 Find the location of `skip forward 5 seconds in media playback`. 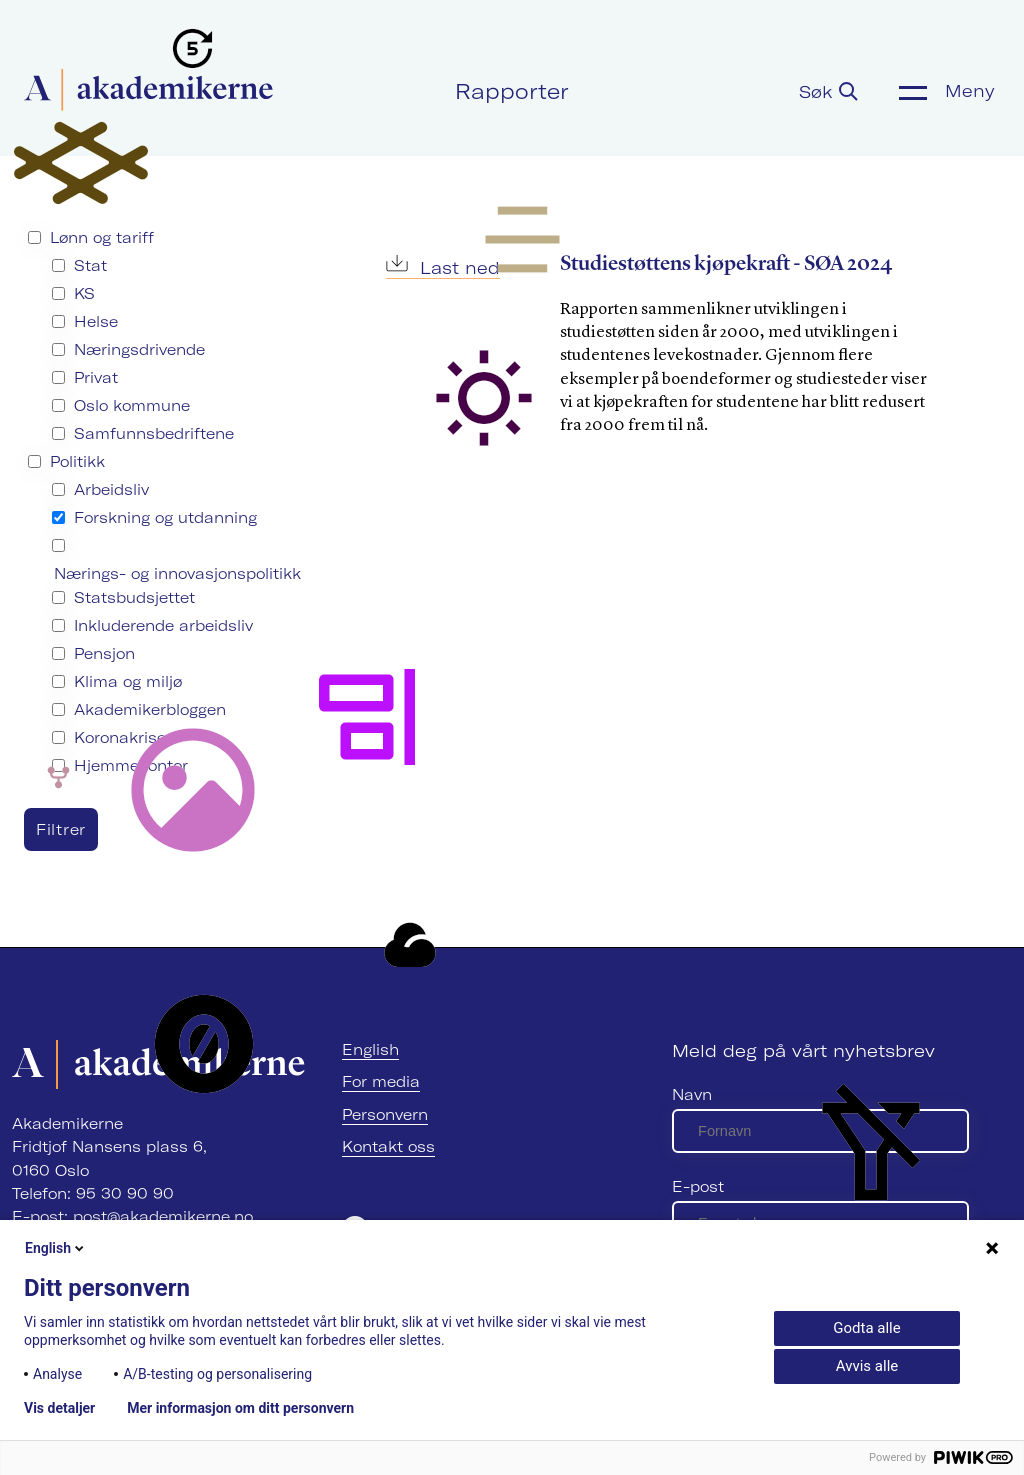

skip forward 5 seconds in media playback is located at coordinates (192, 48).